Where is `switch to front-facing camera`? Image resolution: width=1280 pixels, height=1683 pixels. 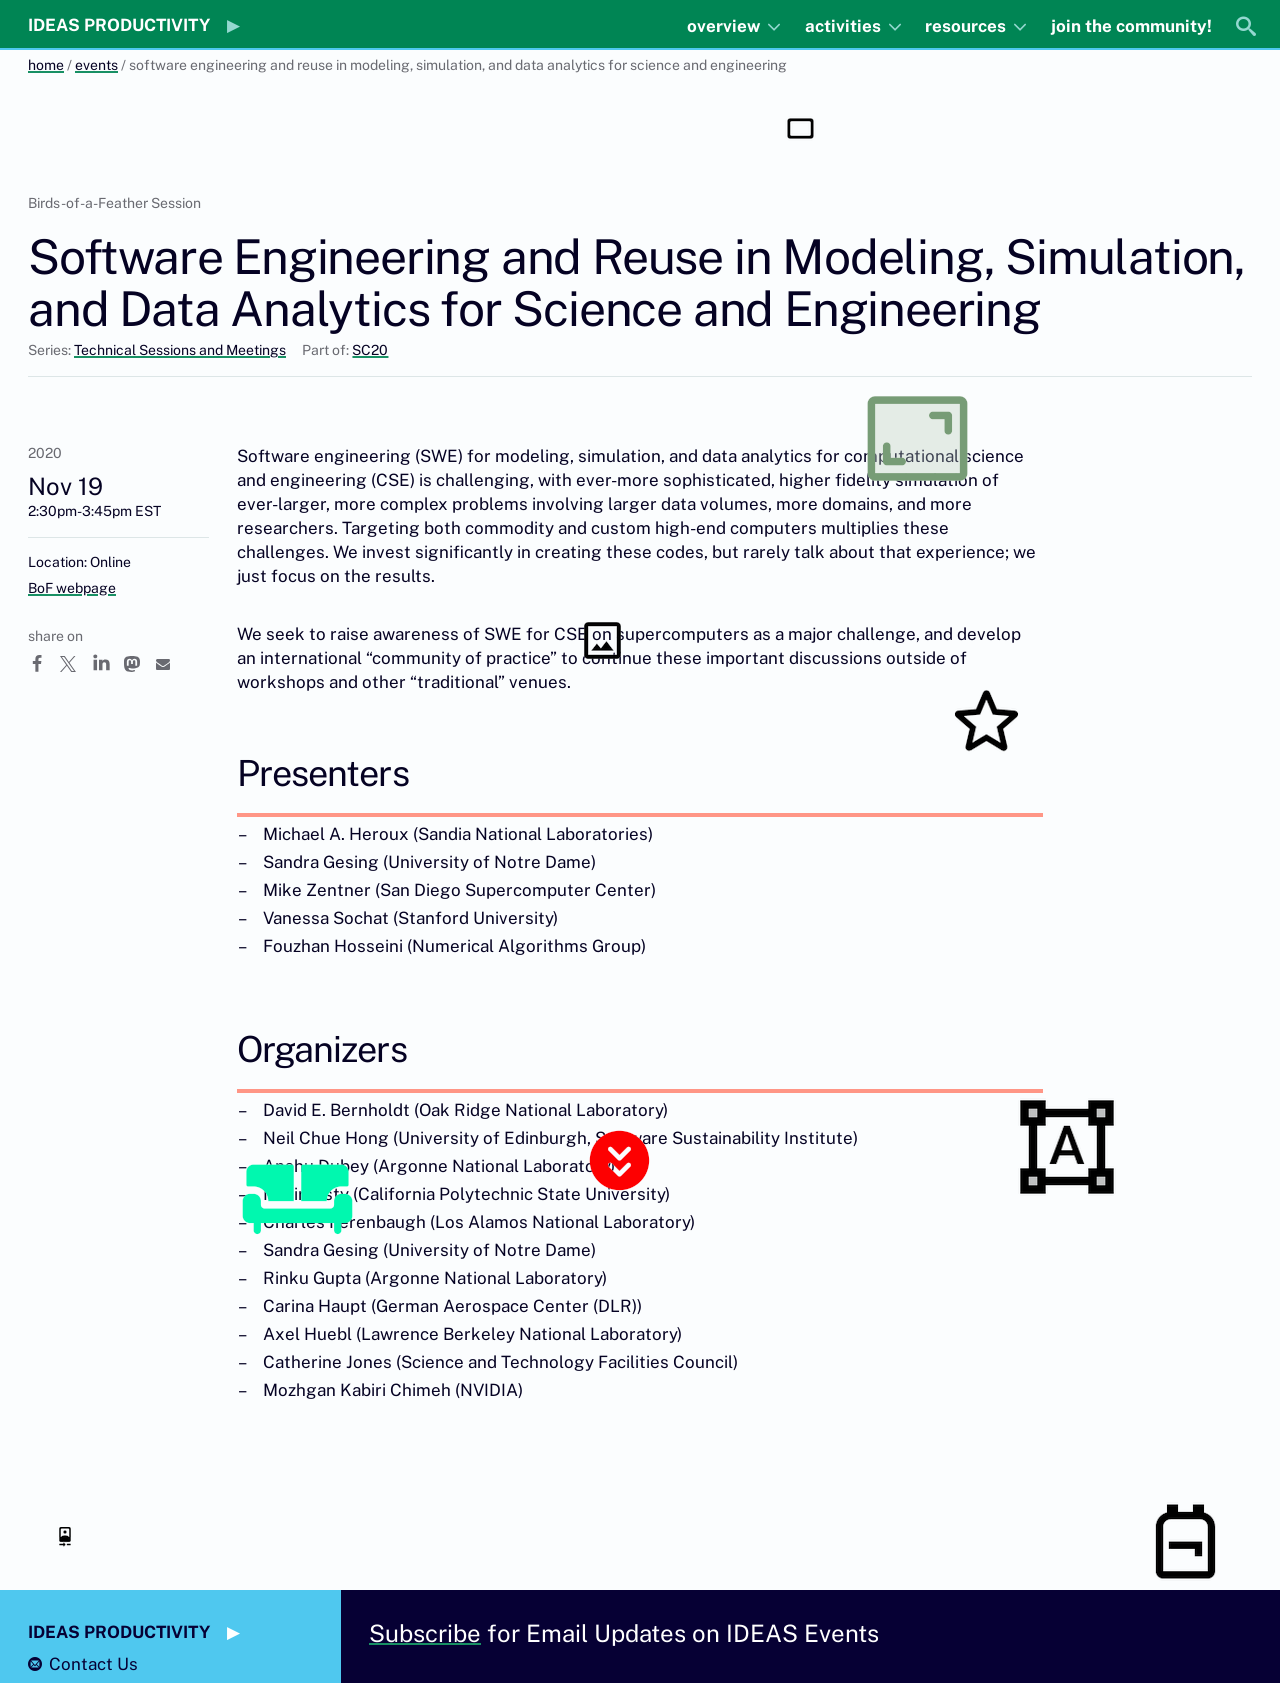 switch to front-facing camera is located at coordinates (65, 1537).